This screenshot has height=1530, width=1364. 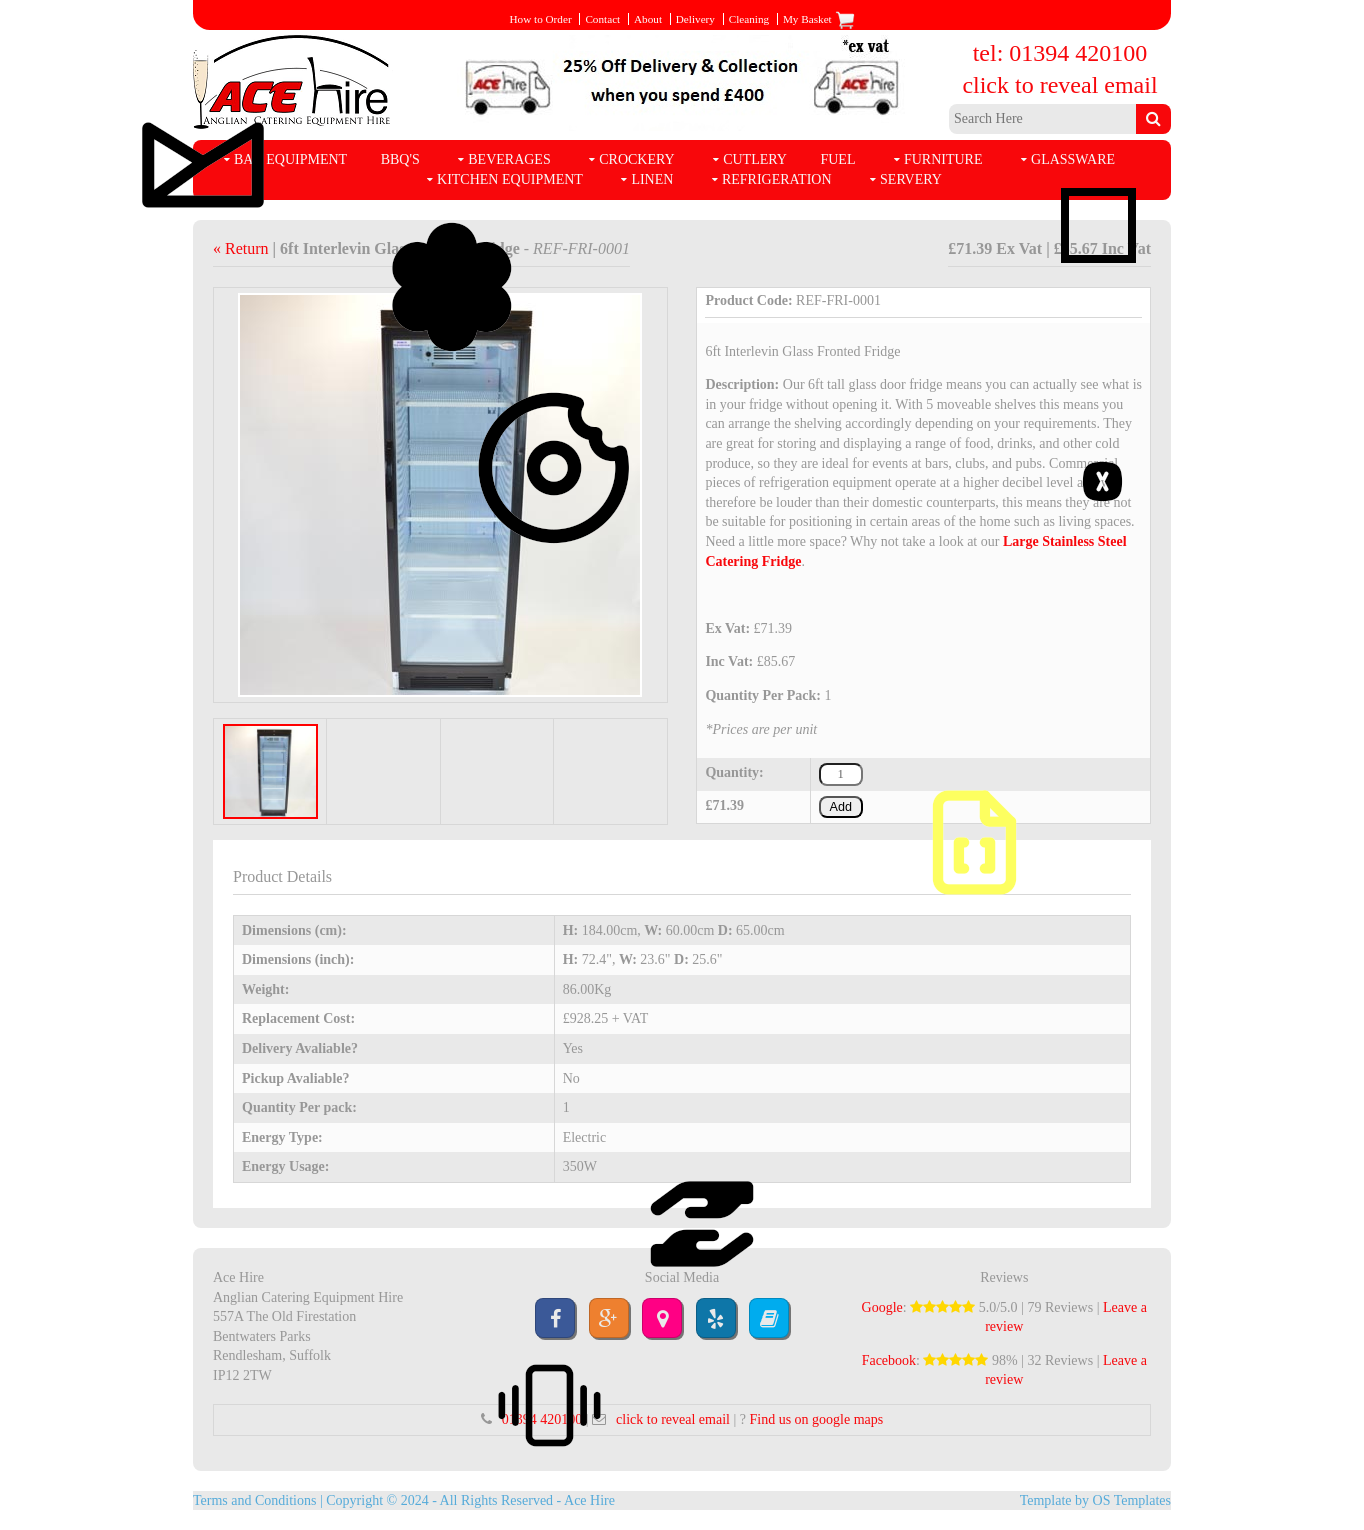 I want to click on enable vibrate mode on your device, so click(x=549, y=1405).